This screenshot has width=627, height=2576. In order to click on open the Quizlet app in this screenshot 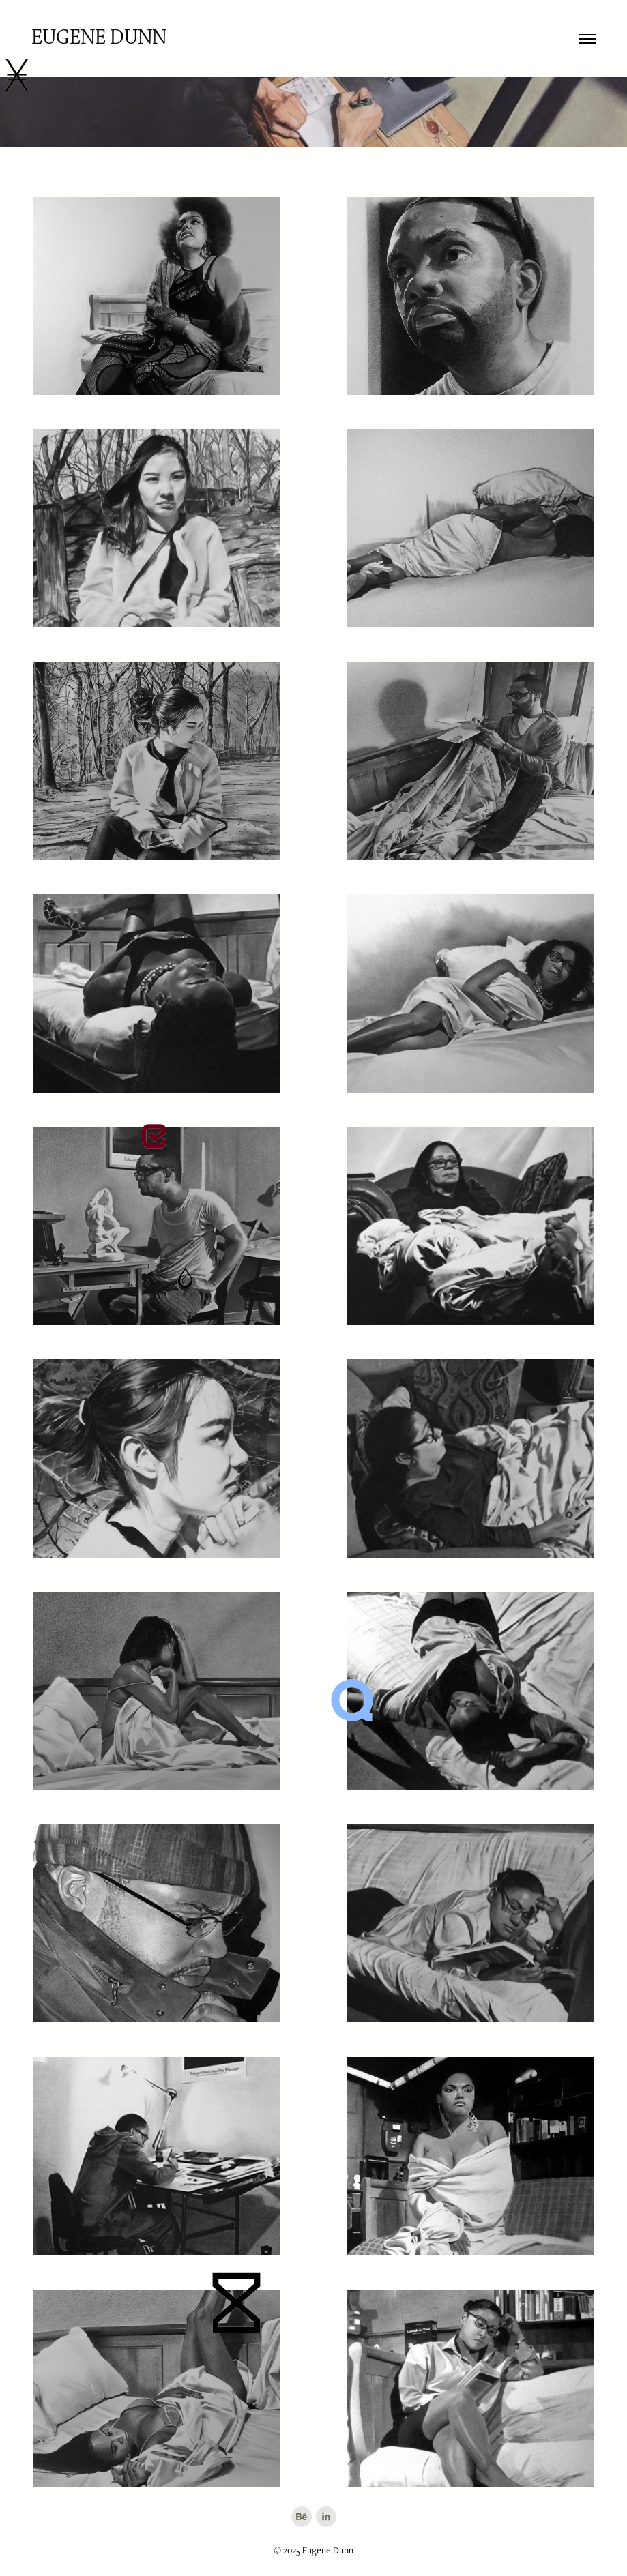, I will do `click(352, 1700)`.